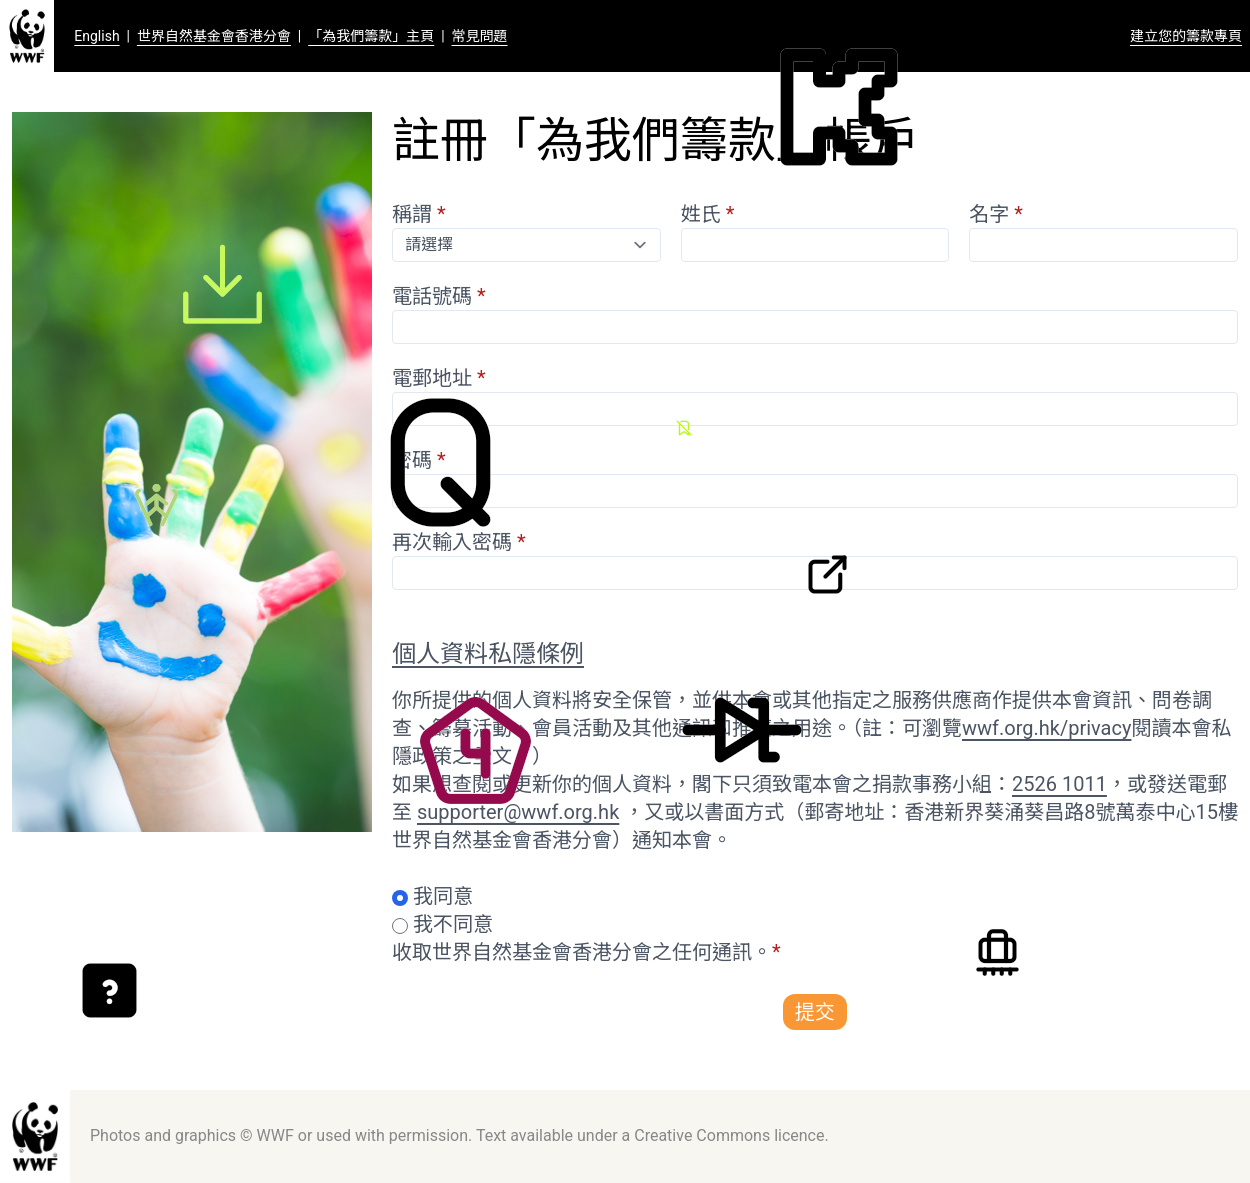 Image resolution: width=1250 pixels, height=1183 pixels. I want to click on access ski jumping sports content, so click(156, 505).